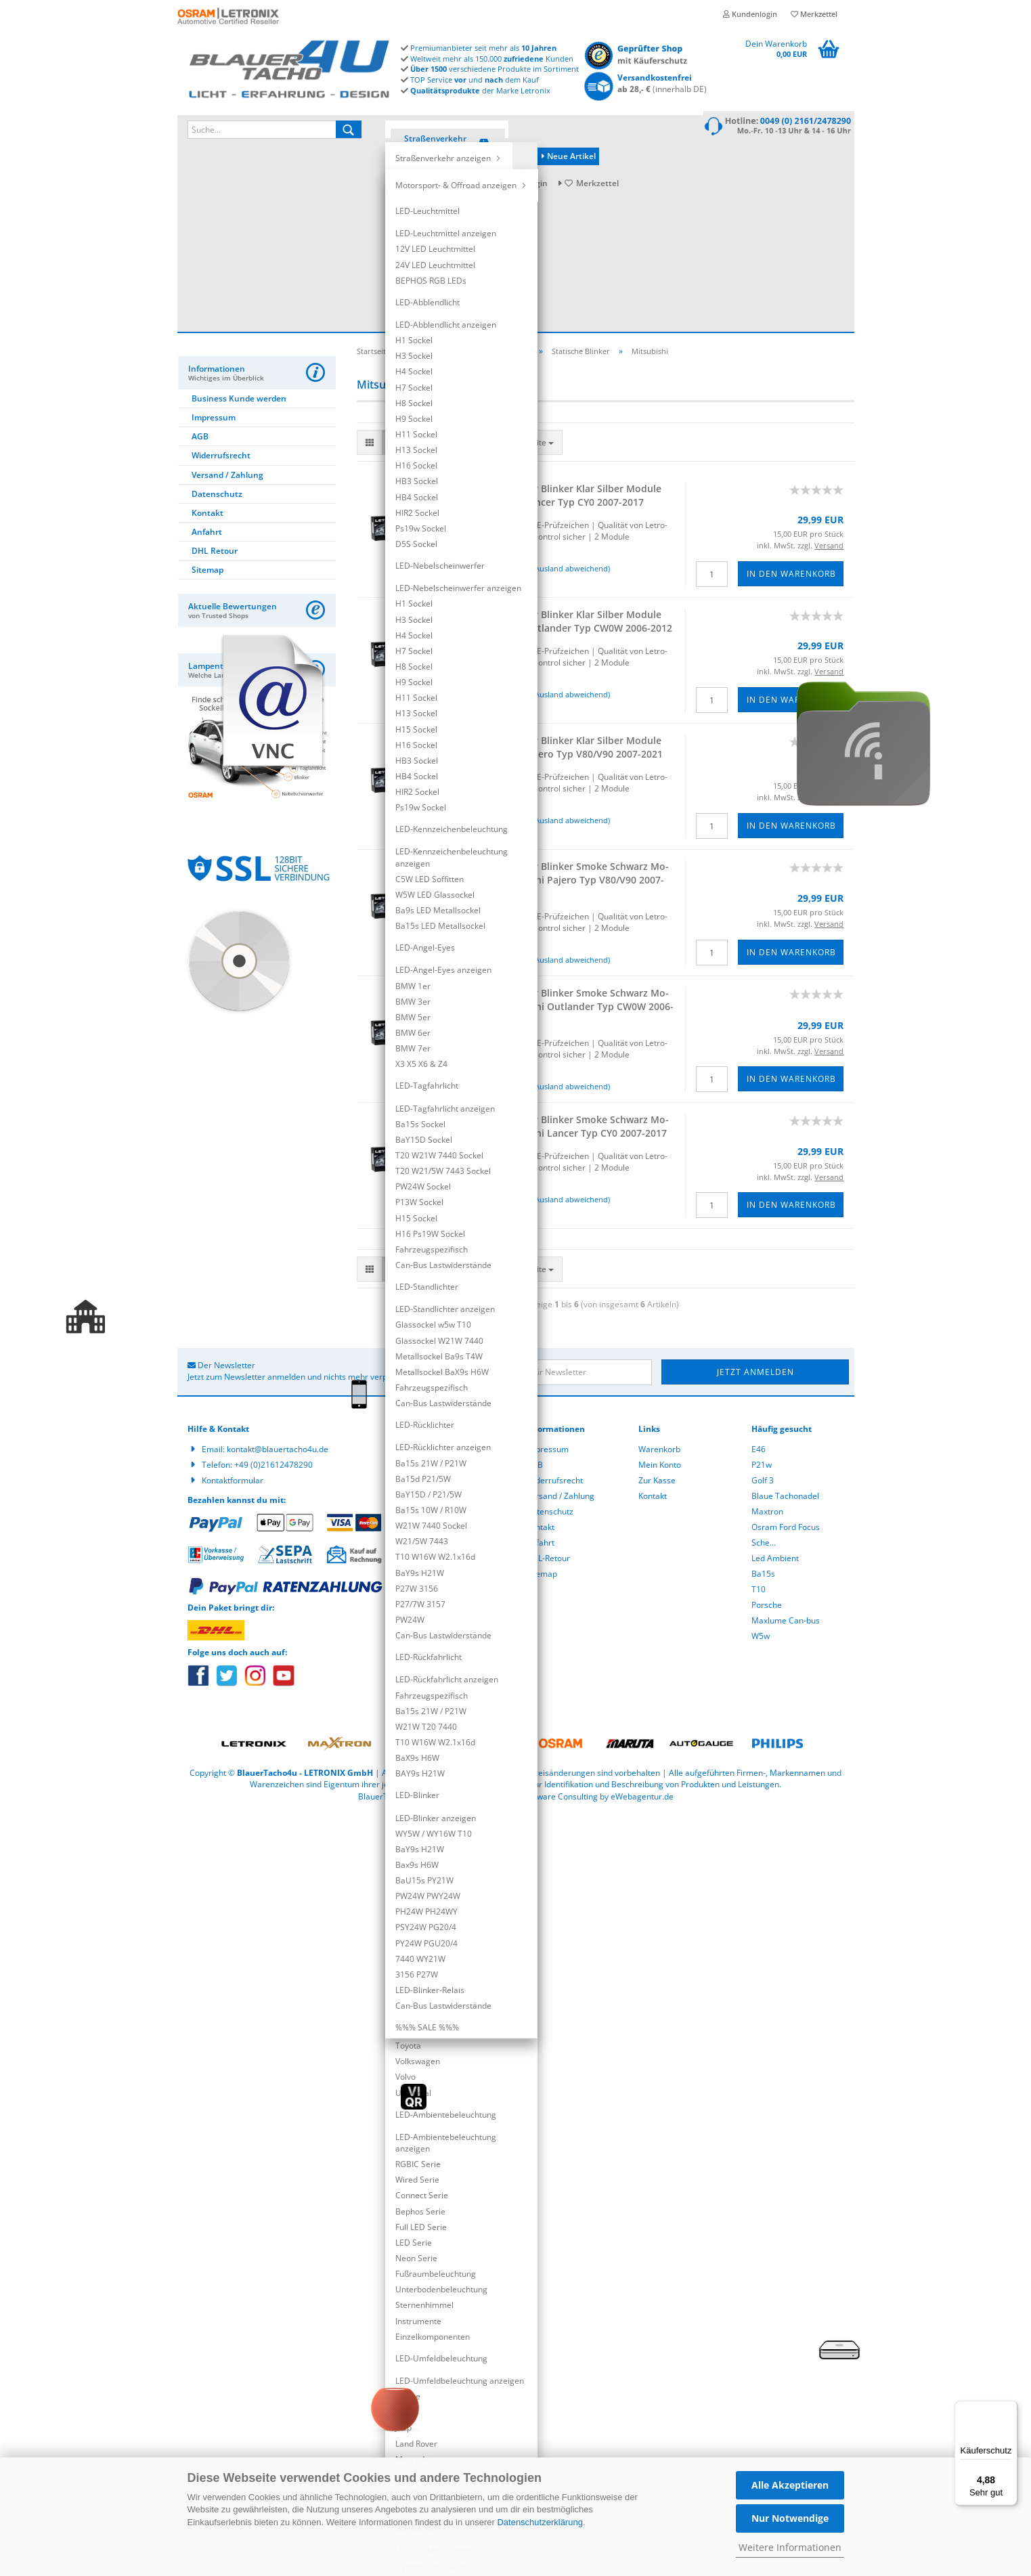 The image size is (1031, 2576). I want to click on access educational apps and resources, so click(84, 1317).